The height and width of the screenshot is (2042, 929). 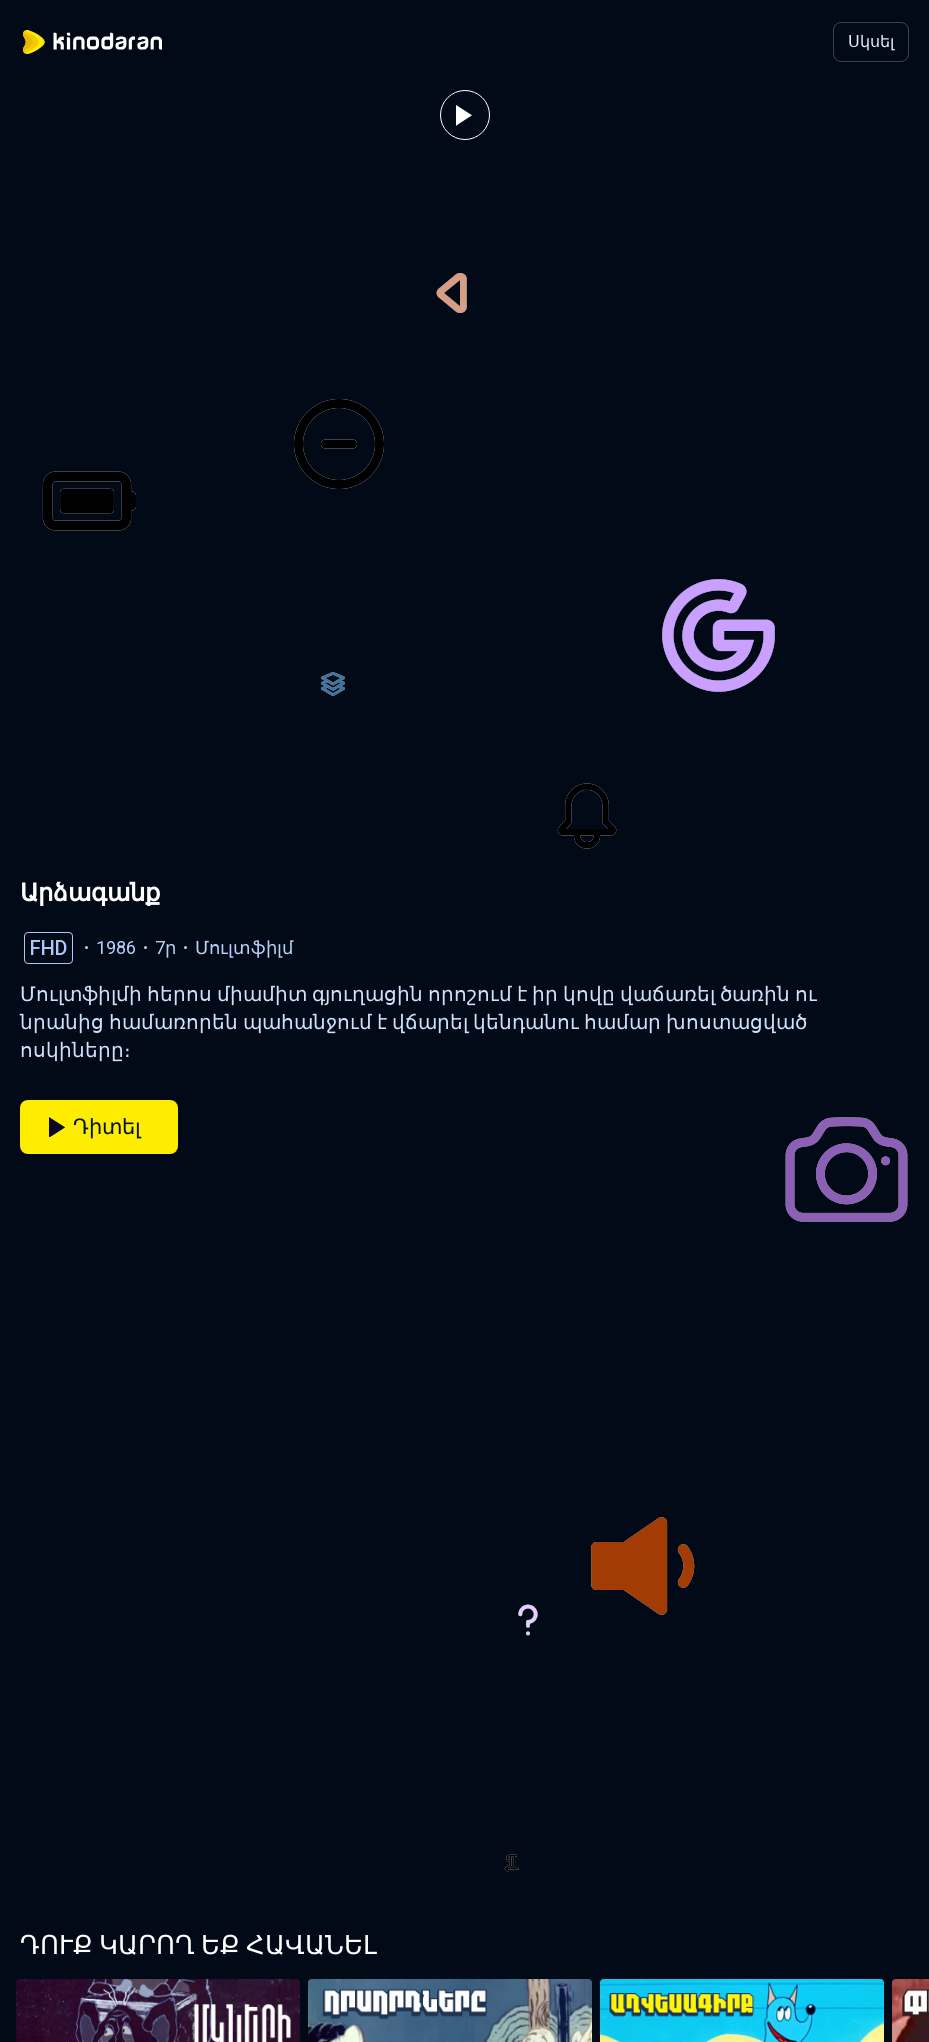 What do you see at coordinates (587, 816) in the screenshot?
I see `view notifications` at bounding box center [587, 816].